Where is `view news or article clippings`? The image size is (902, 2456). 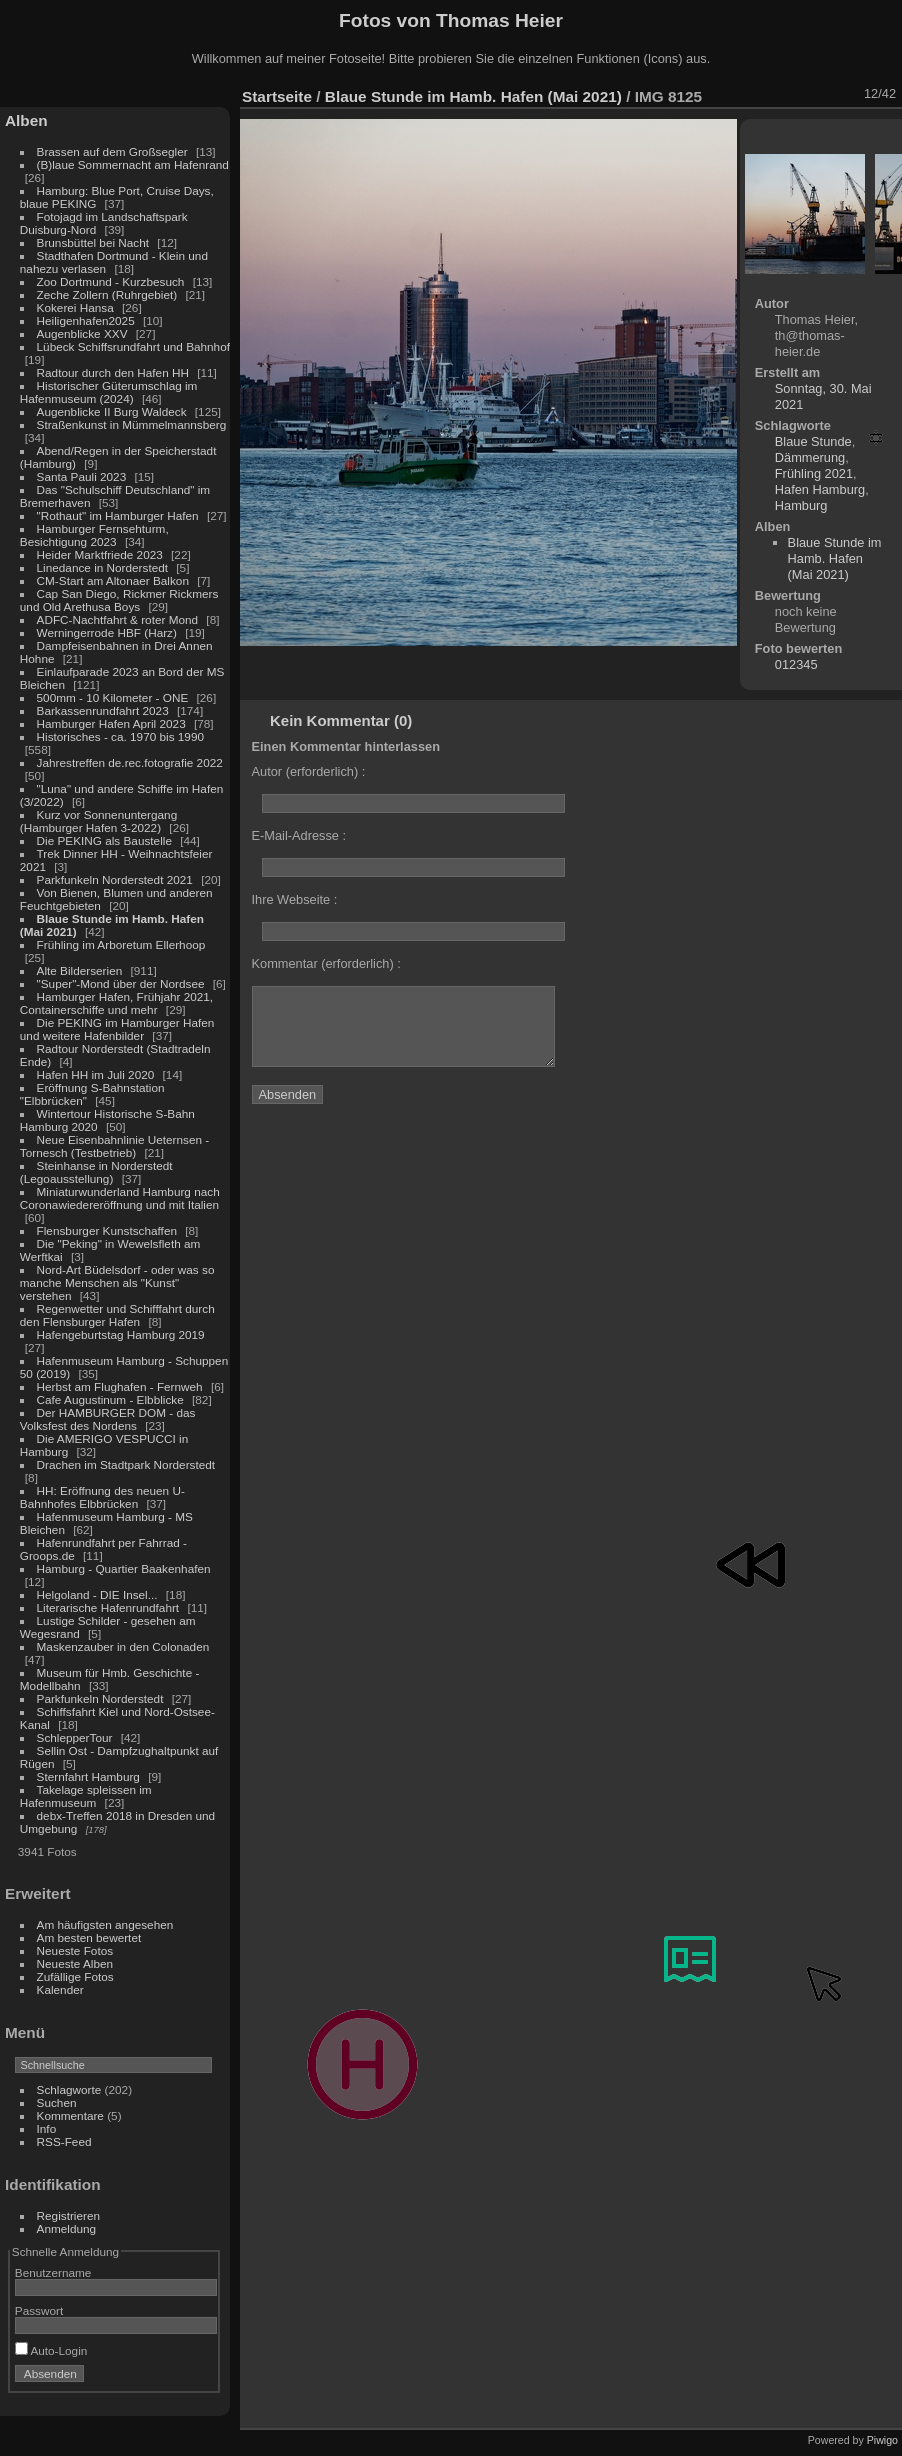
view news or article clippings is located at coordinates (690, 1958).